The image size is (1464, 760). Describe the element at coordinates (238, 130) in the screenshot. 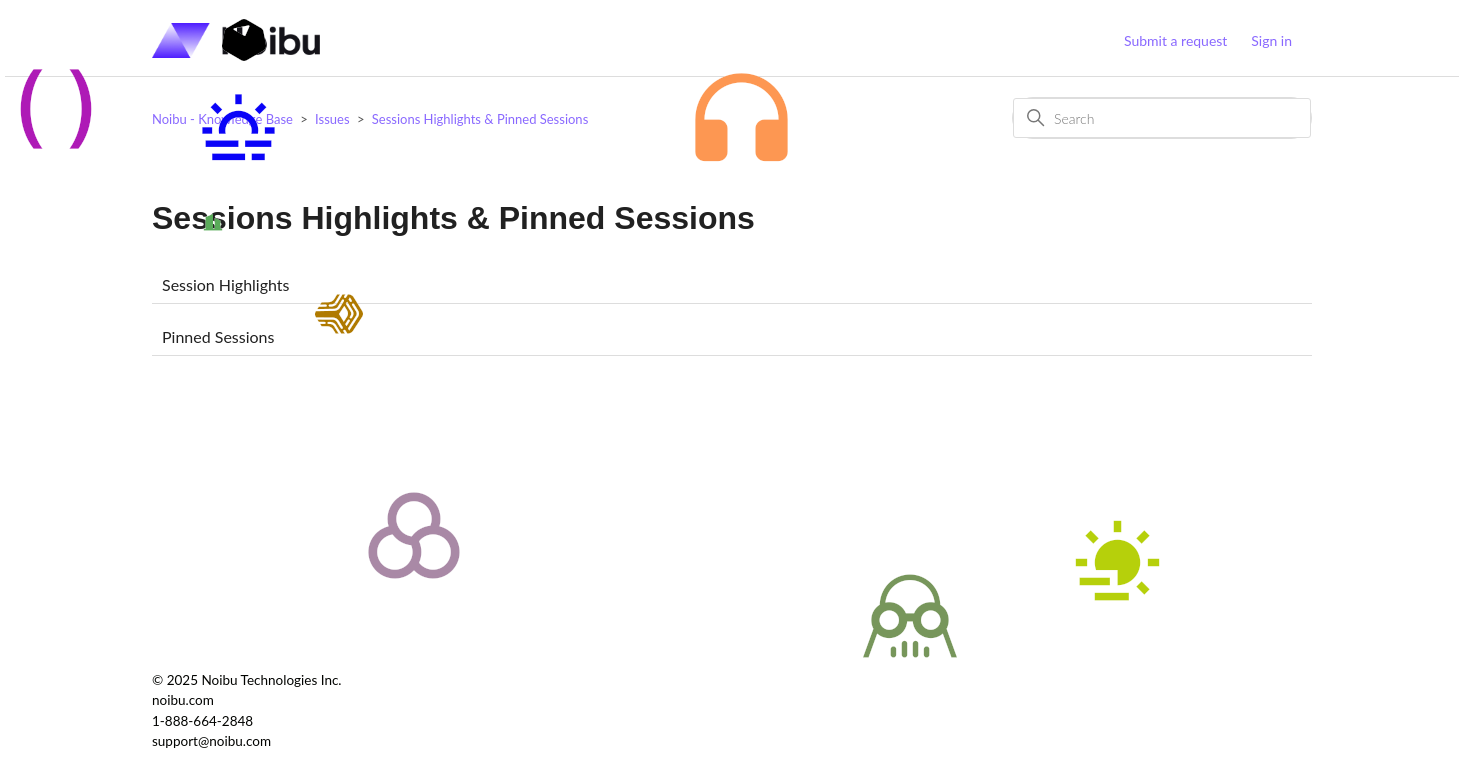

I see `indicates hazy weather conditions` at that location.